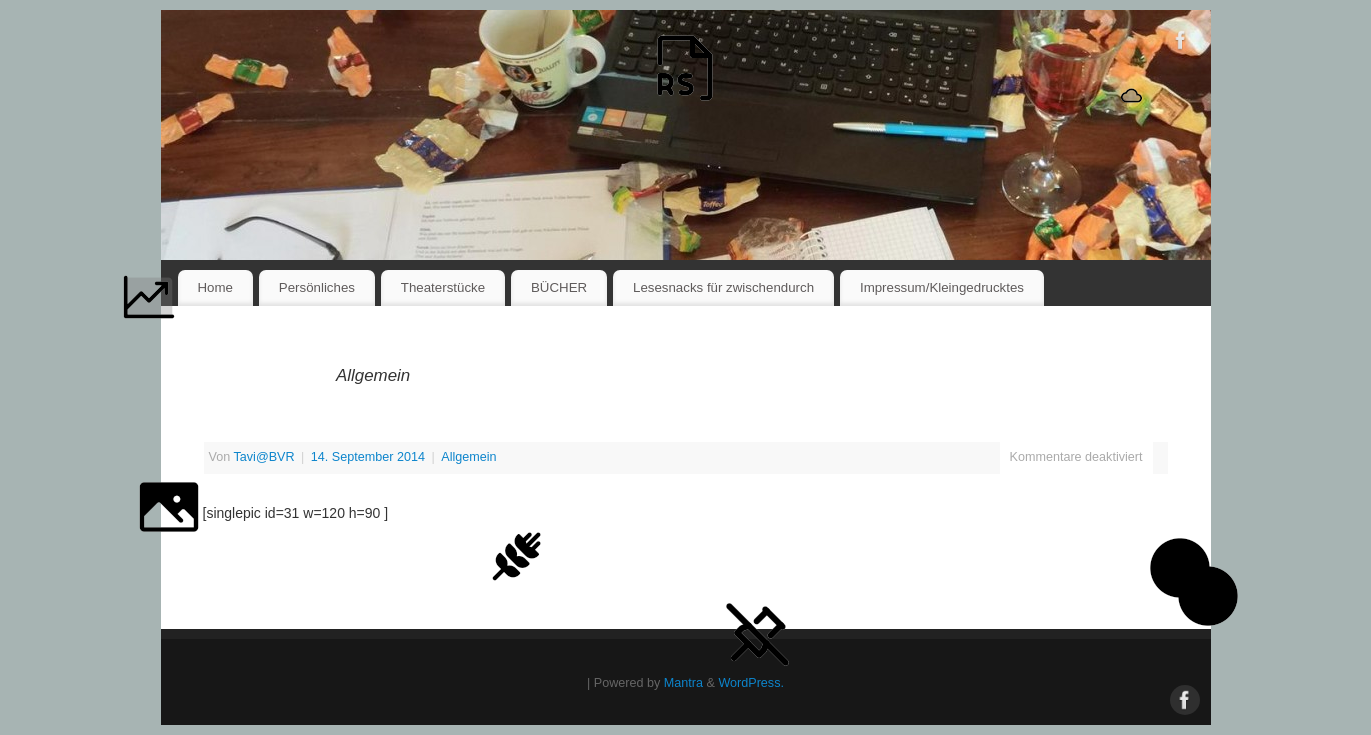 This screenshot has height=735, width=1371. I want to click on cloud storage or sync status, so click(1131, 95).